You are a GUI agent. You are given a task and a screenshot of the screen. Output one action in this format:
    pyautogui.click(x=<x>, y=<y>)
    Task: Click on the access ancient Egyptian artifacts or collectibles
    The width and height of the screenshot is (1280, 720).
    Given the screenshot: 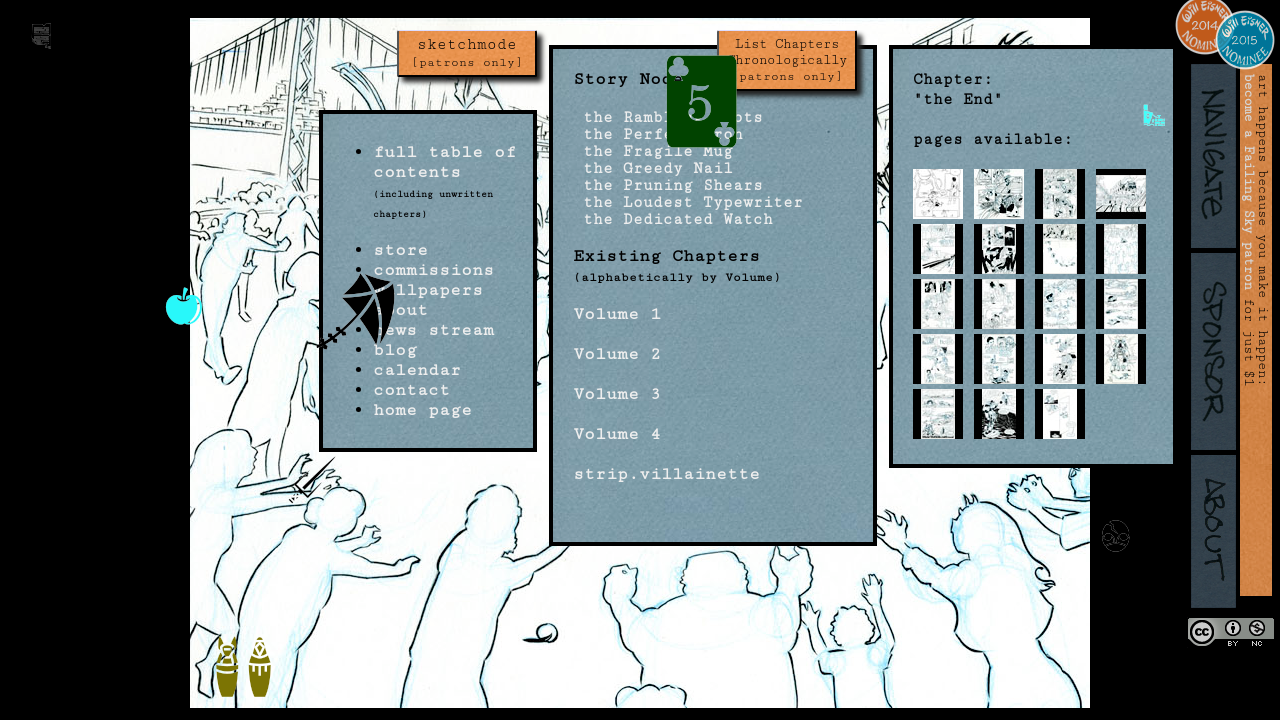 What is the action you would take?
    pyautogui.click(x=243, y=666)
    